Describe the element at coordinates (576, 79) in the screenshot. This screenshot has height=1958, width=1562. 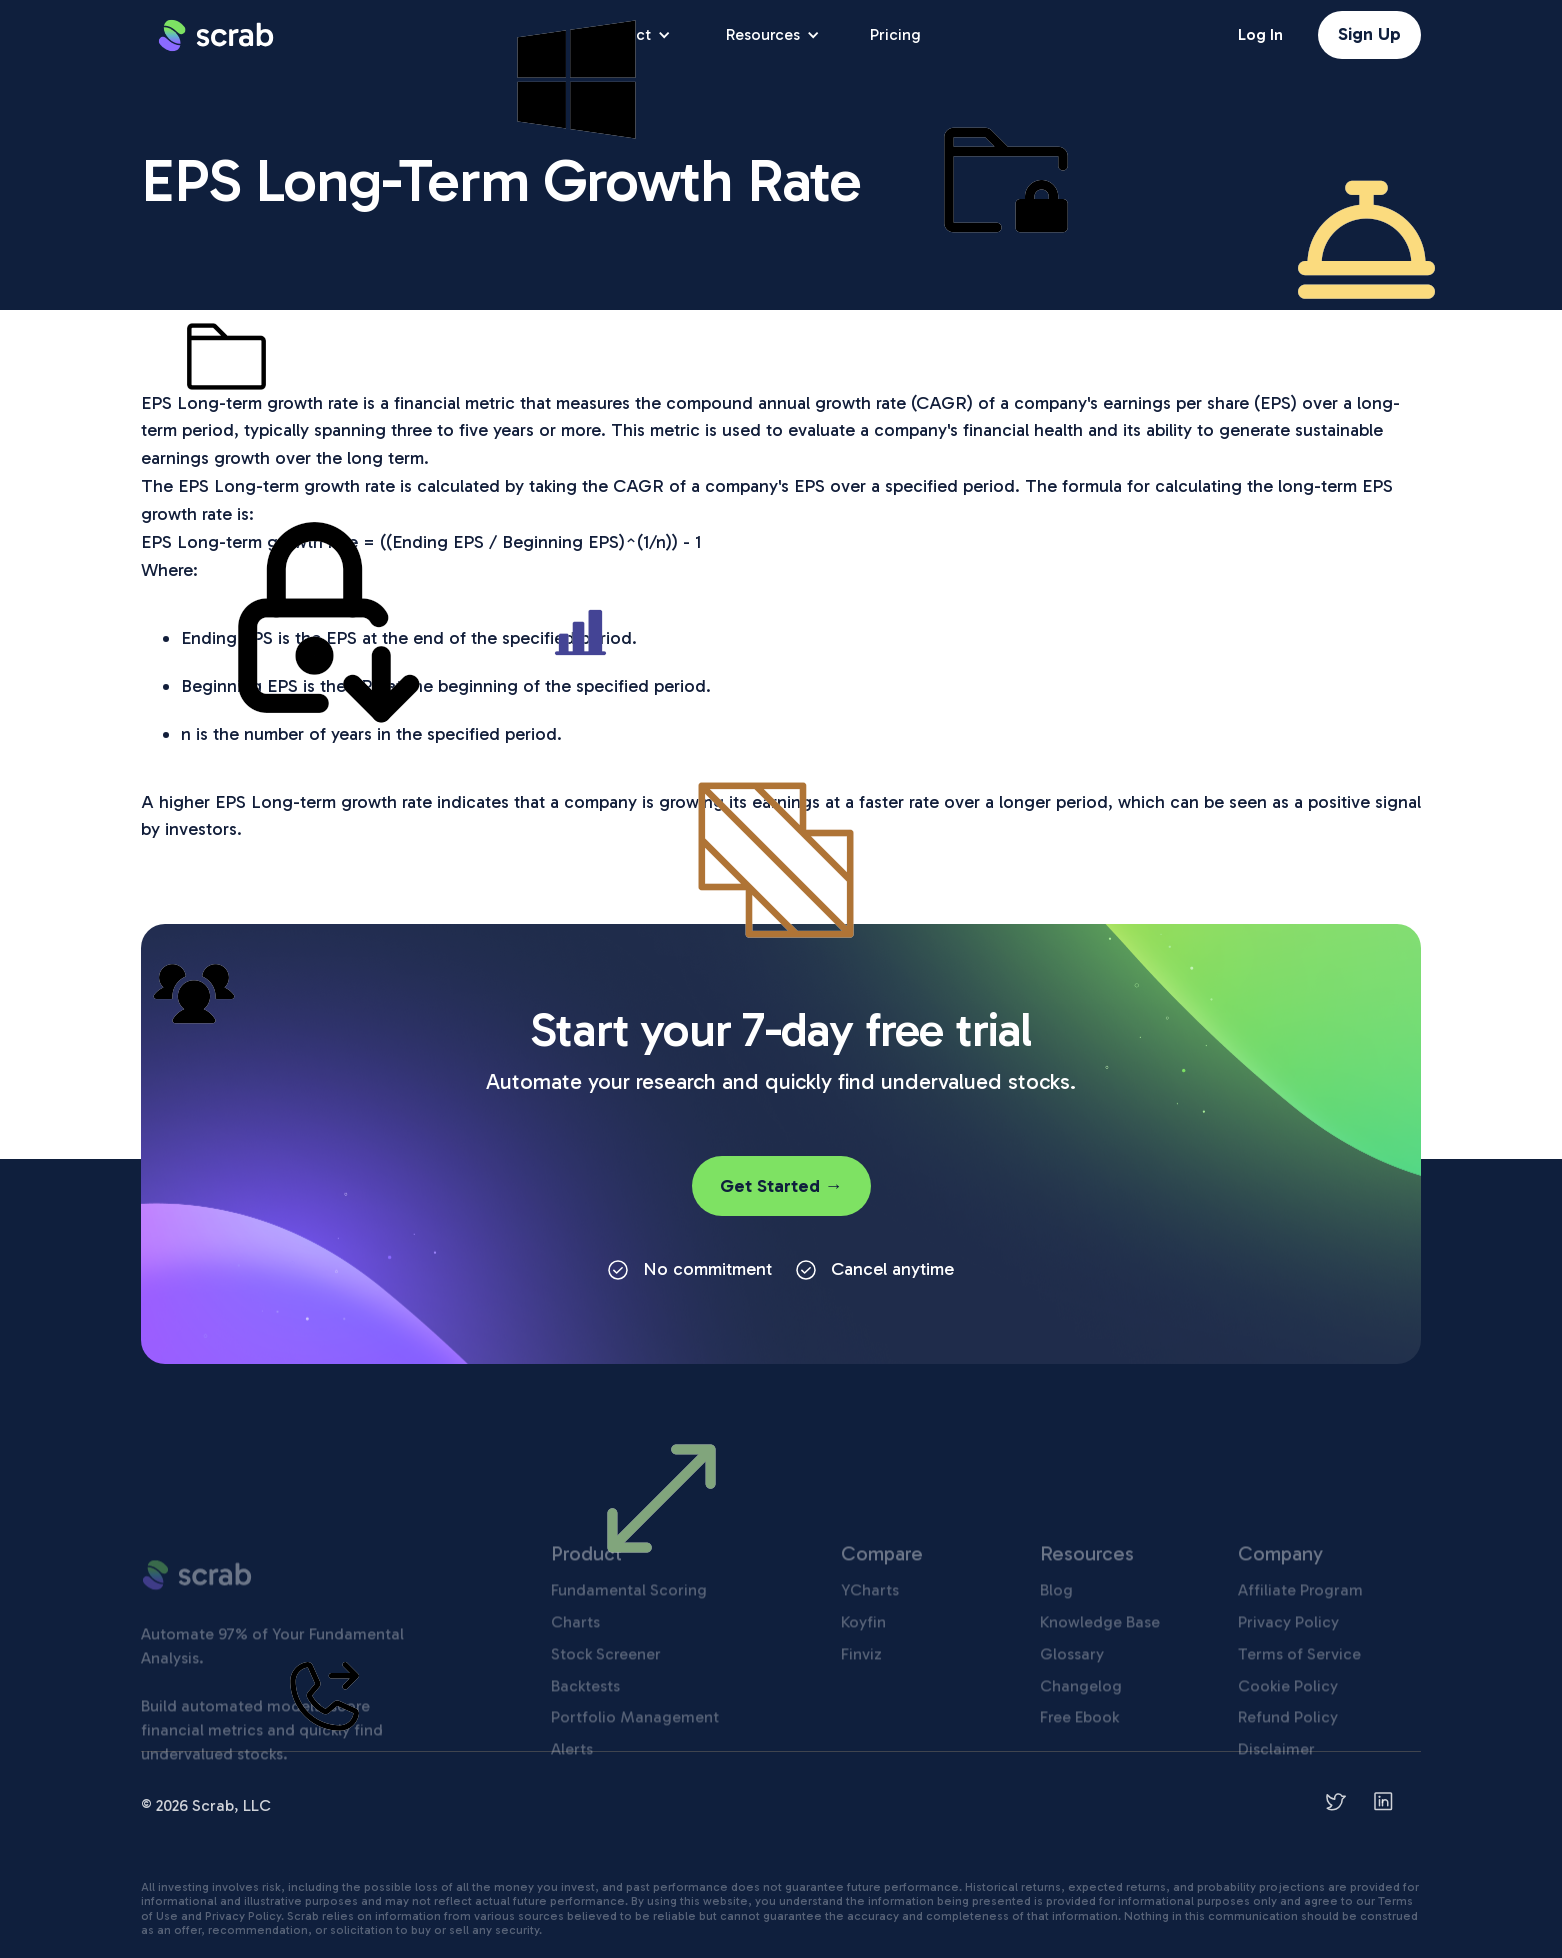
I see `open windows-specific settings or features` at that location.